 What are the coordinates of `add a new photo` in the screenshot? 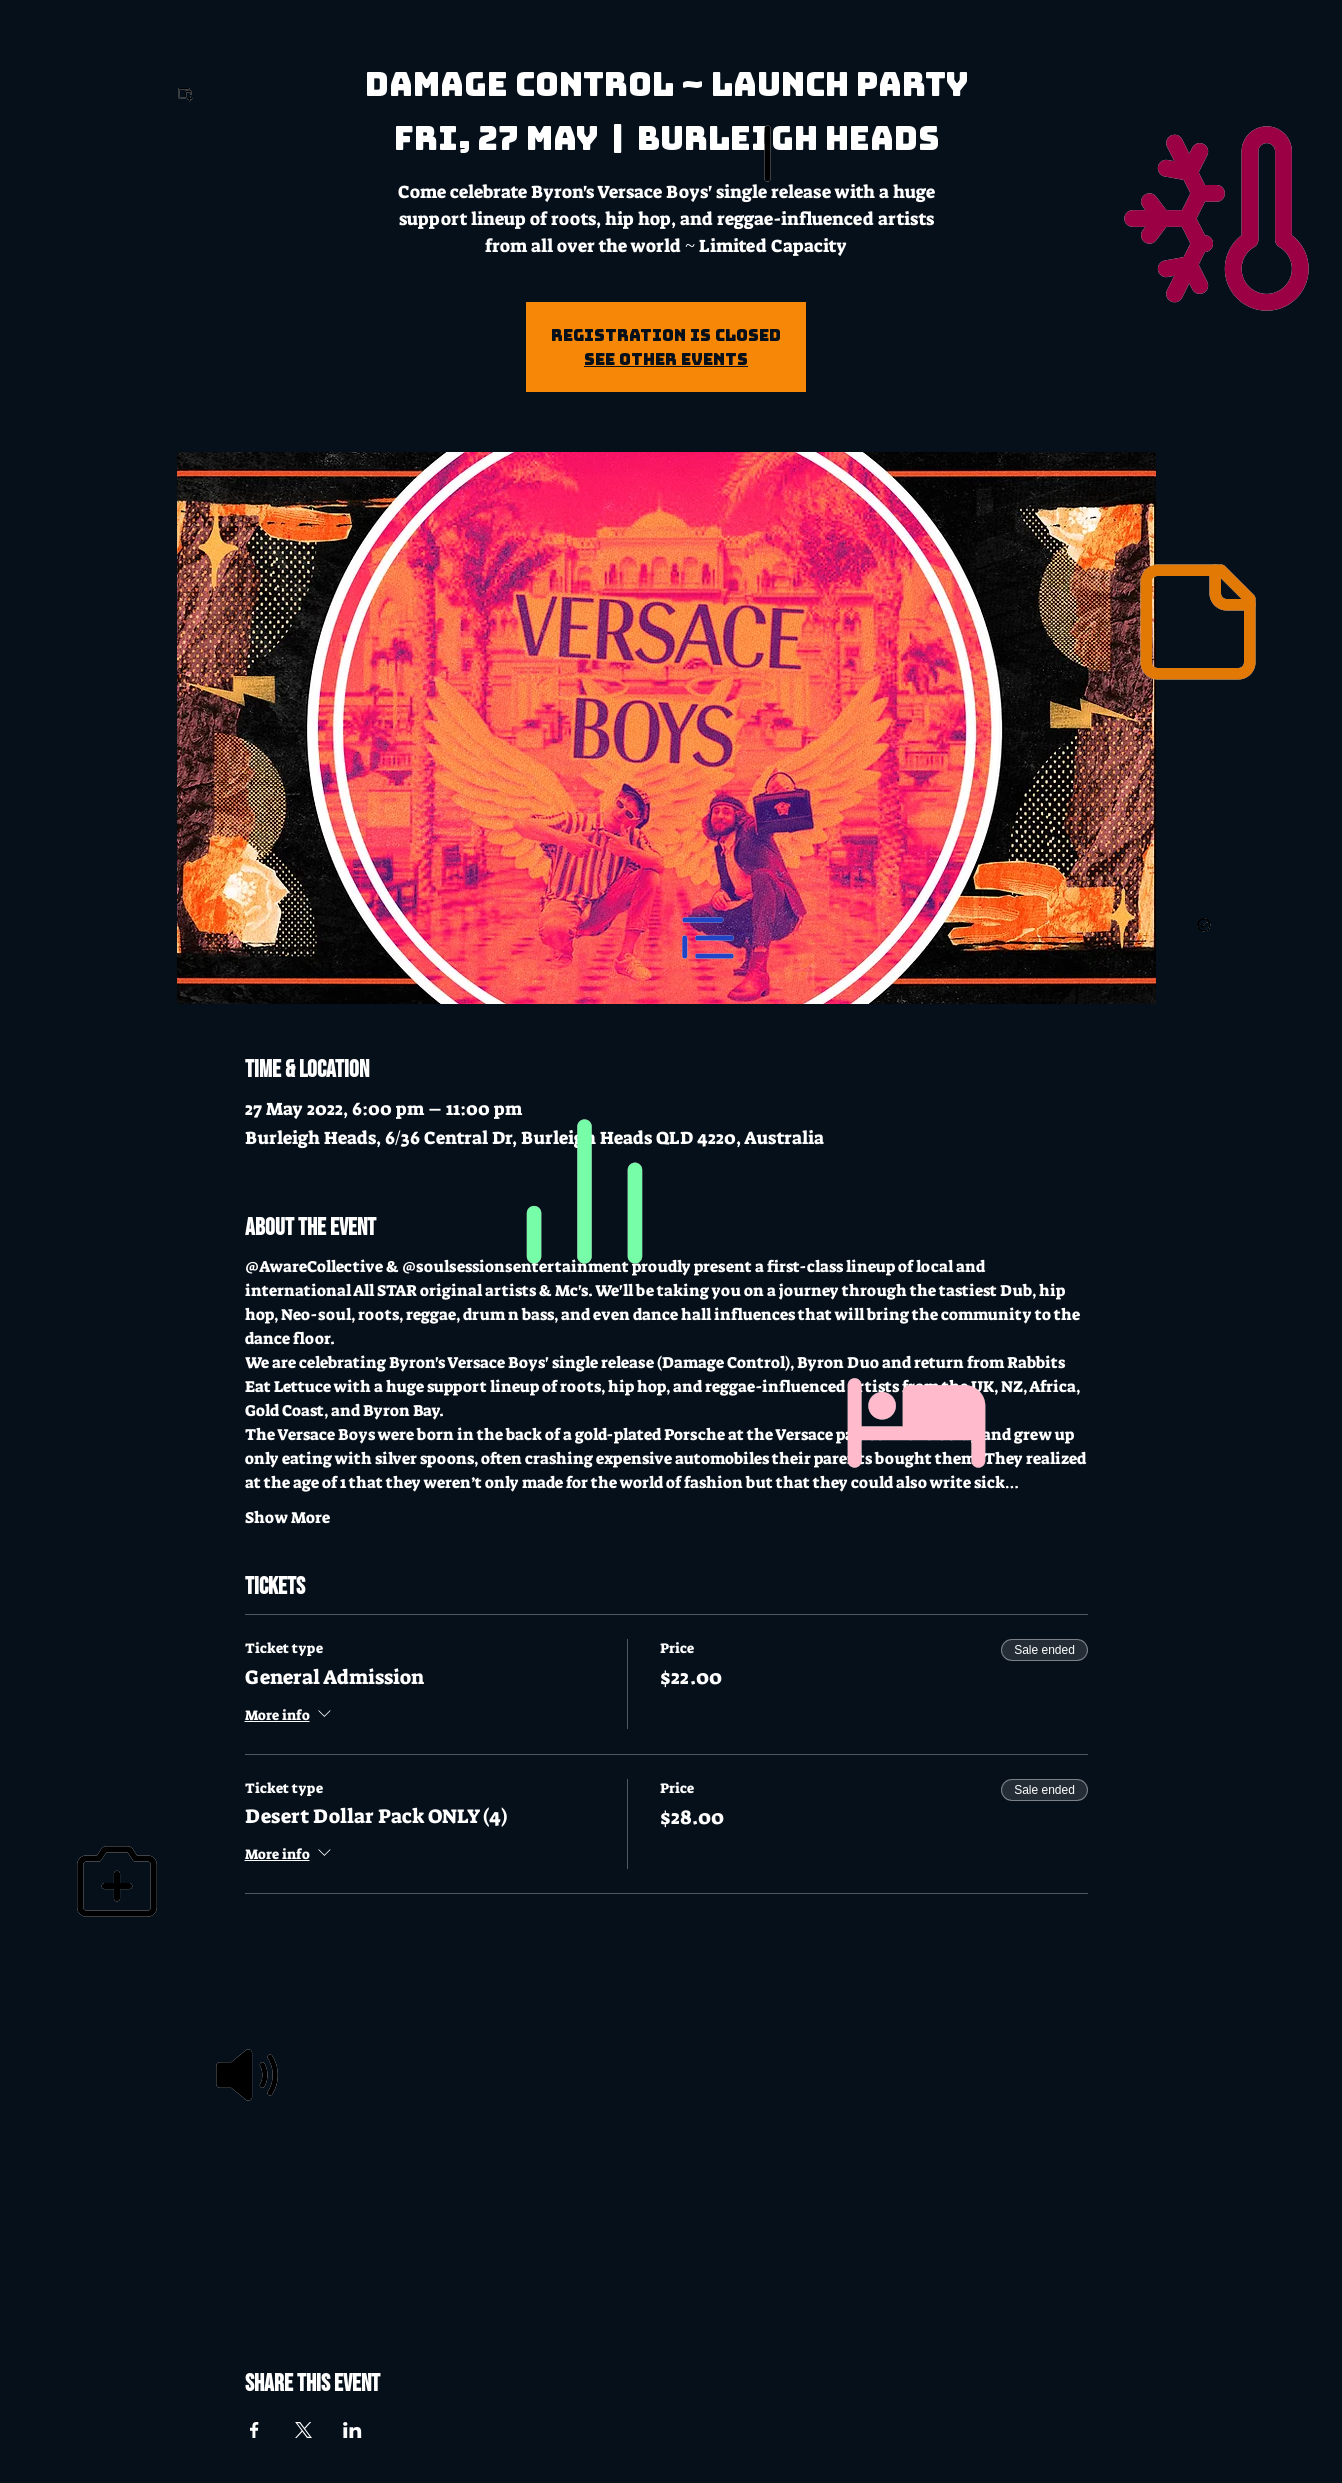 It's located at (117, 1883).